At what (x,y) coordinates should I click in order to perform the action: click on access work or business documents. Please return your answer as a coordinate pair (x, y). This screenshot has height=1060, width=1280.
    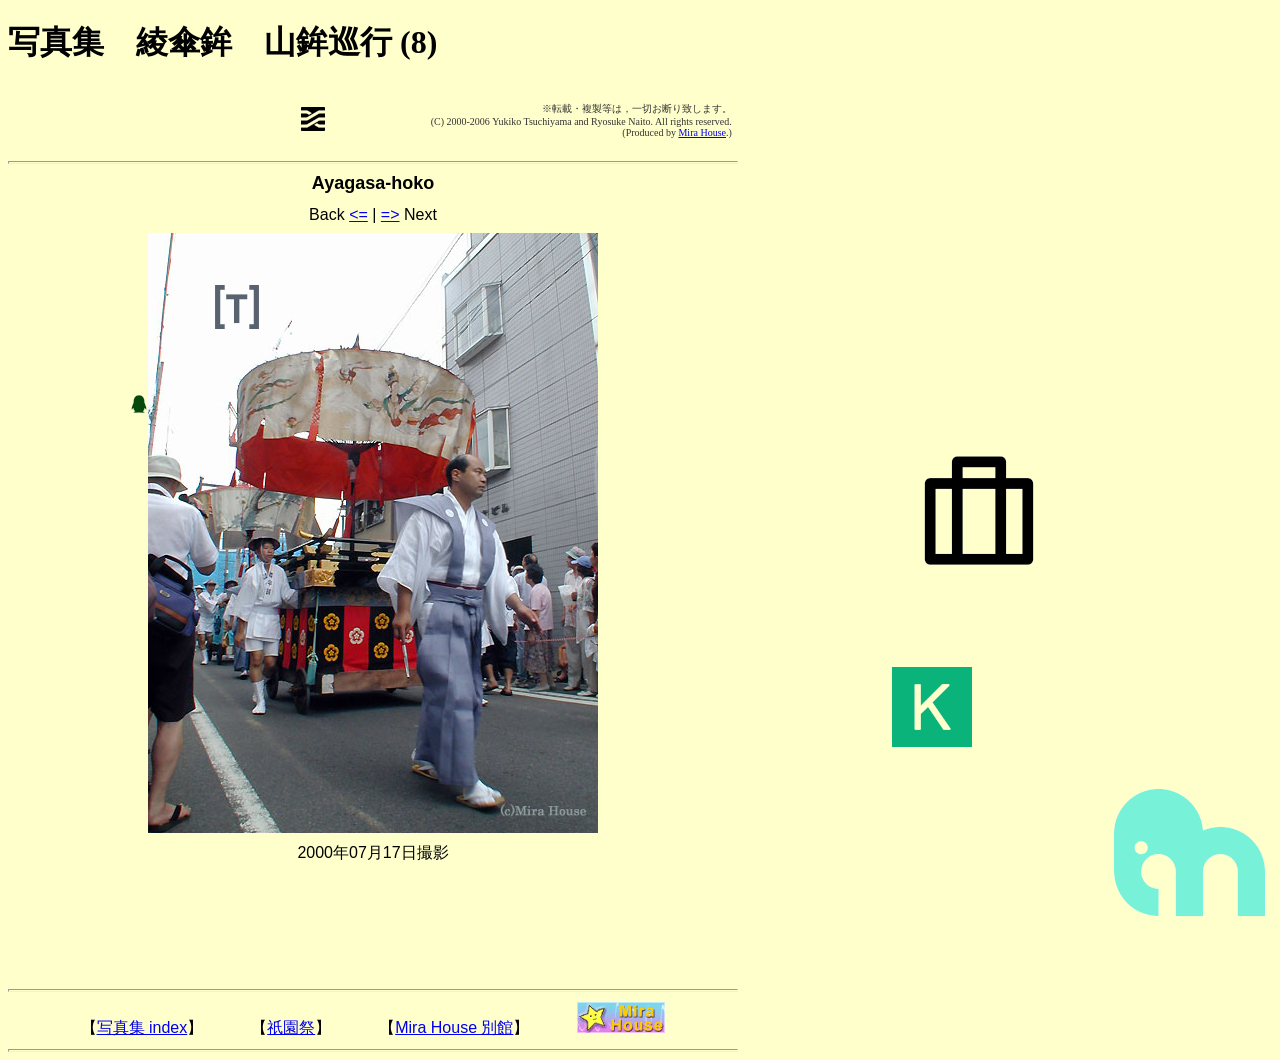
    Looking at the image, I should click on (979, 516).